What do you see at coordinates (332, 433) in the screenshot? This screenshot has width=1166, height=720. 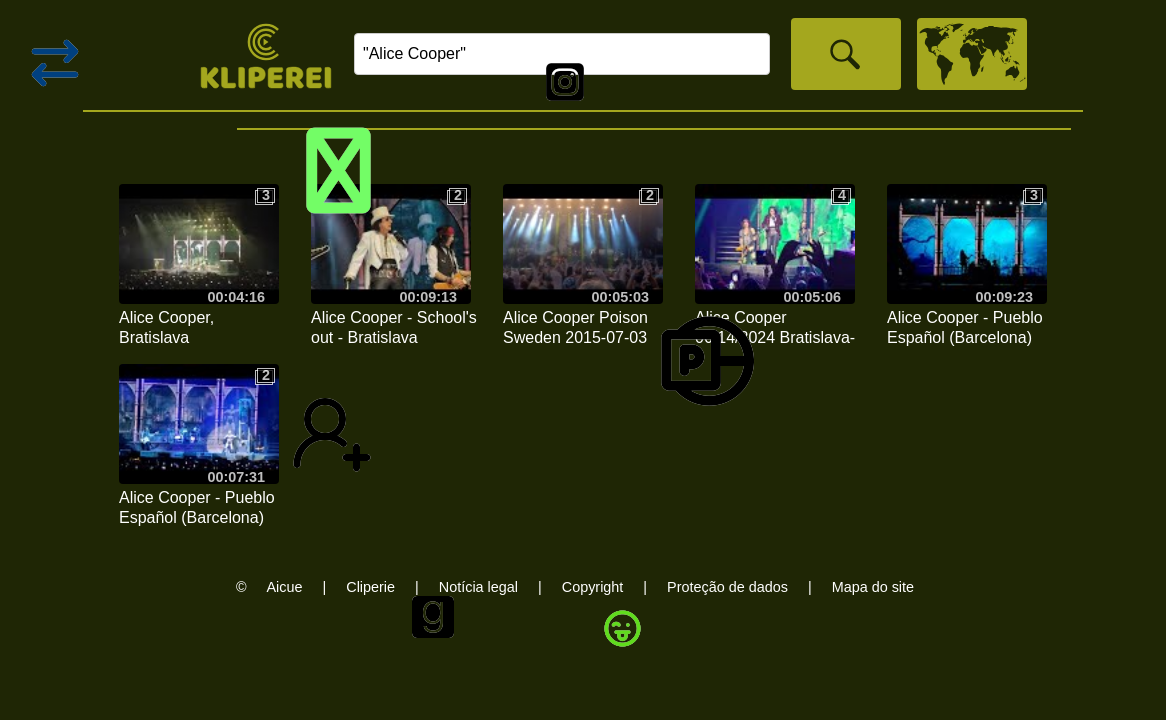 I see `add a new contact or friend` at bounding box center [332, 433].